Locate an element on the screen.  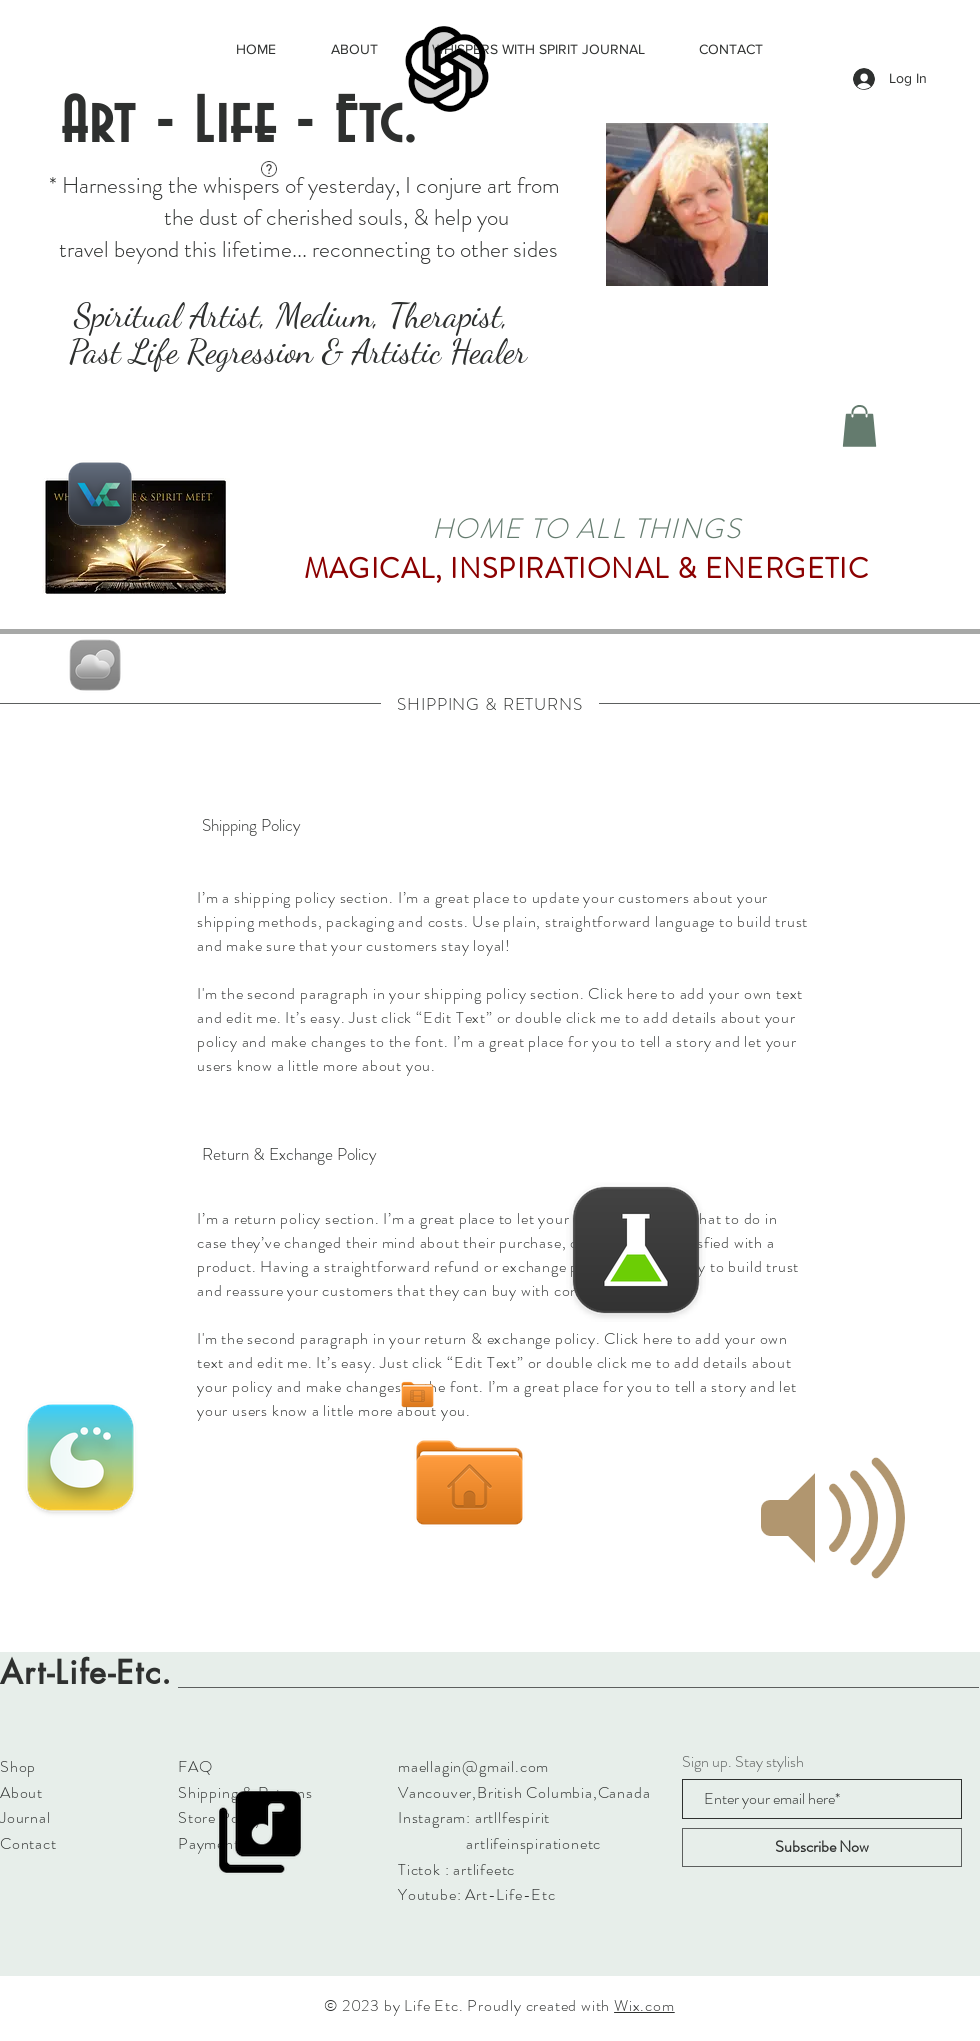
open science or chemistry application is located at coordinates (636, 1250).